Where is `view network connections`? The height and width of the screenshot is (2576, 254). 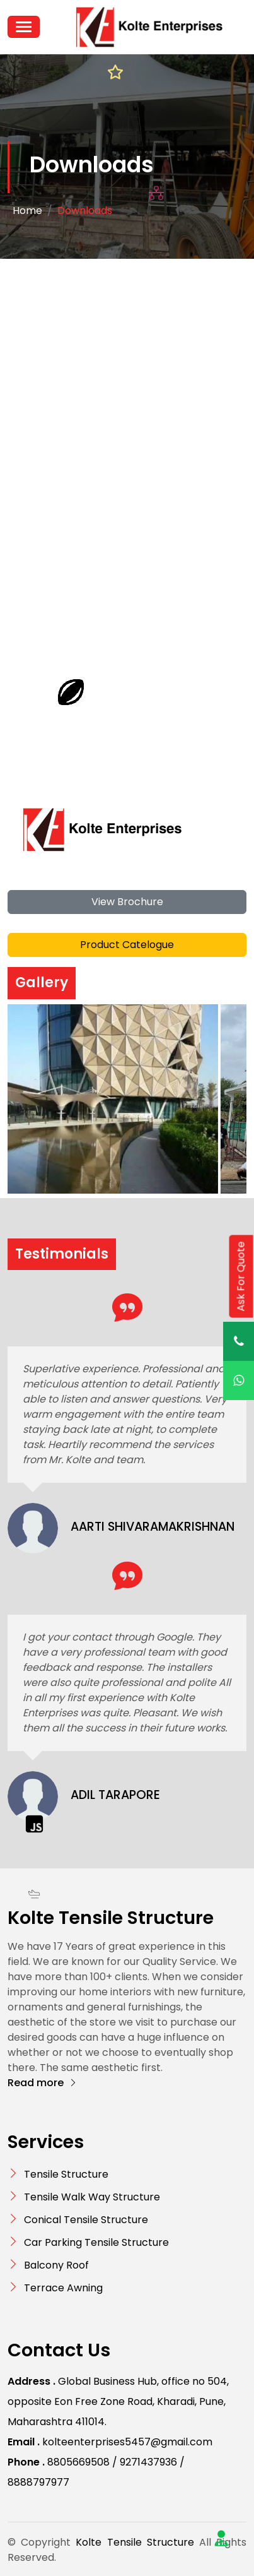
view network connections is located at coordinates (156, 193).